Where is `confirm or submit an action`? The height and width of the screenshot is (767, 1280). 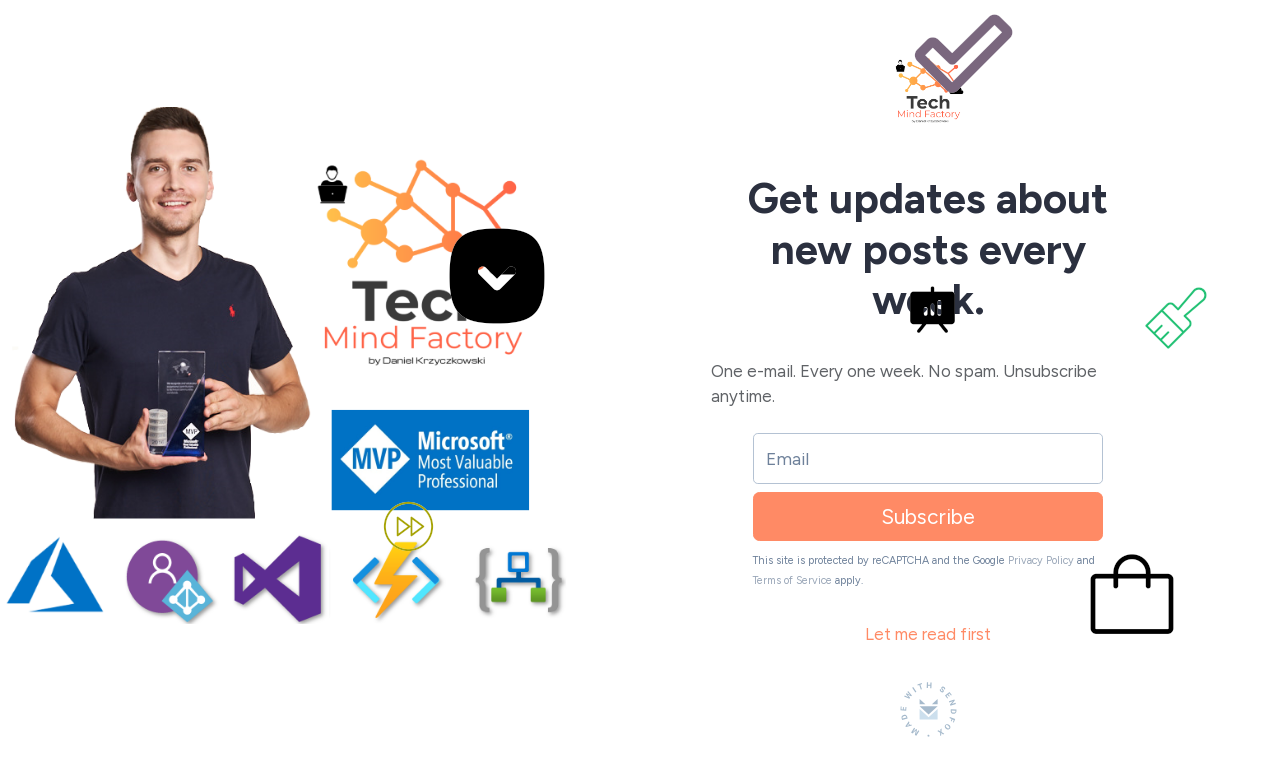 confirm or submit an action is located at coordinates (962, 52).